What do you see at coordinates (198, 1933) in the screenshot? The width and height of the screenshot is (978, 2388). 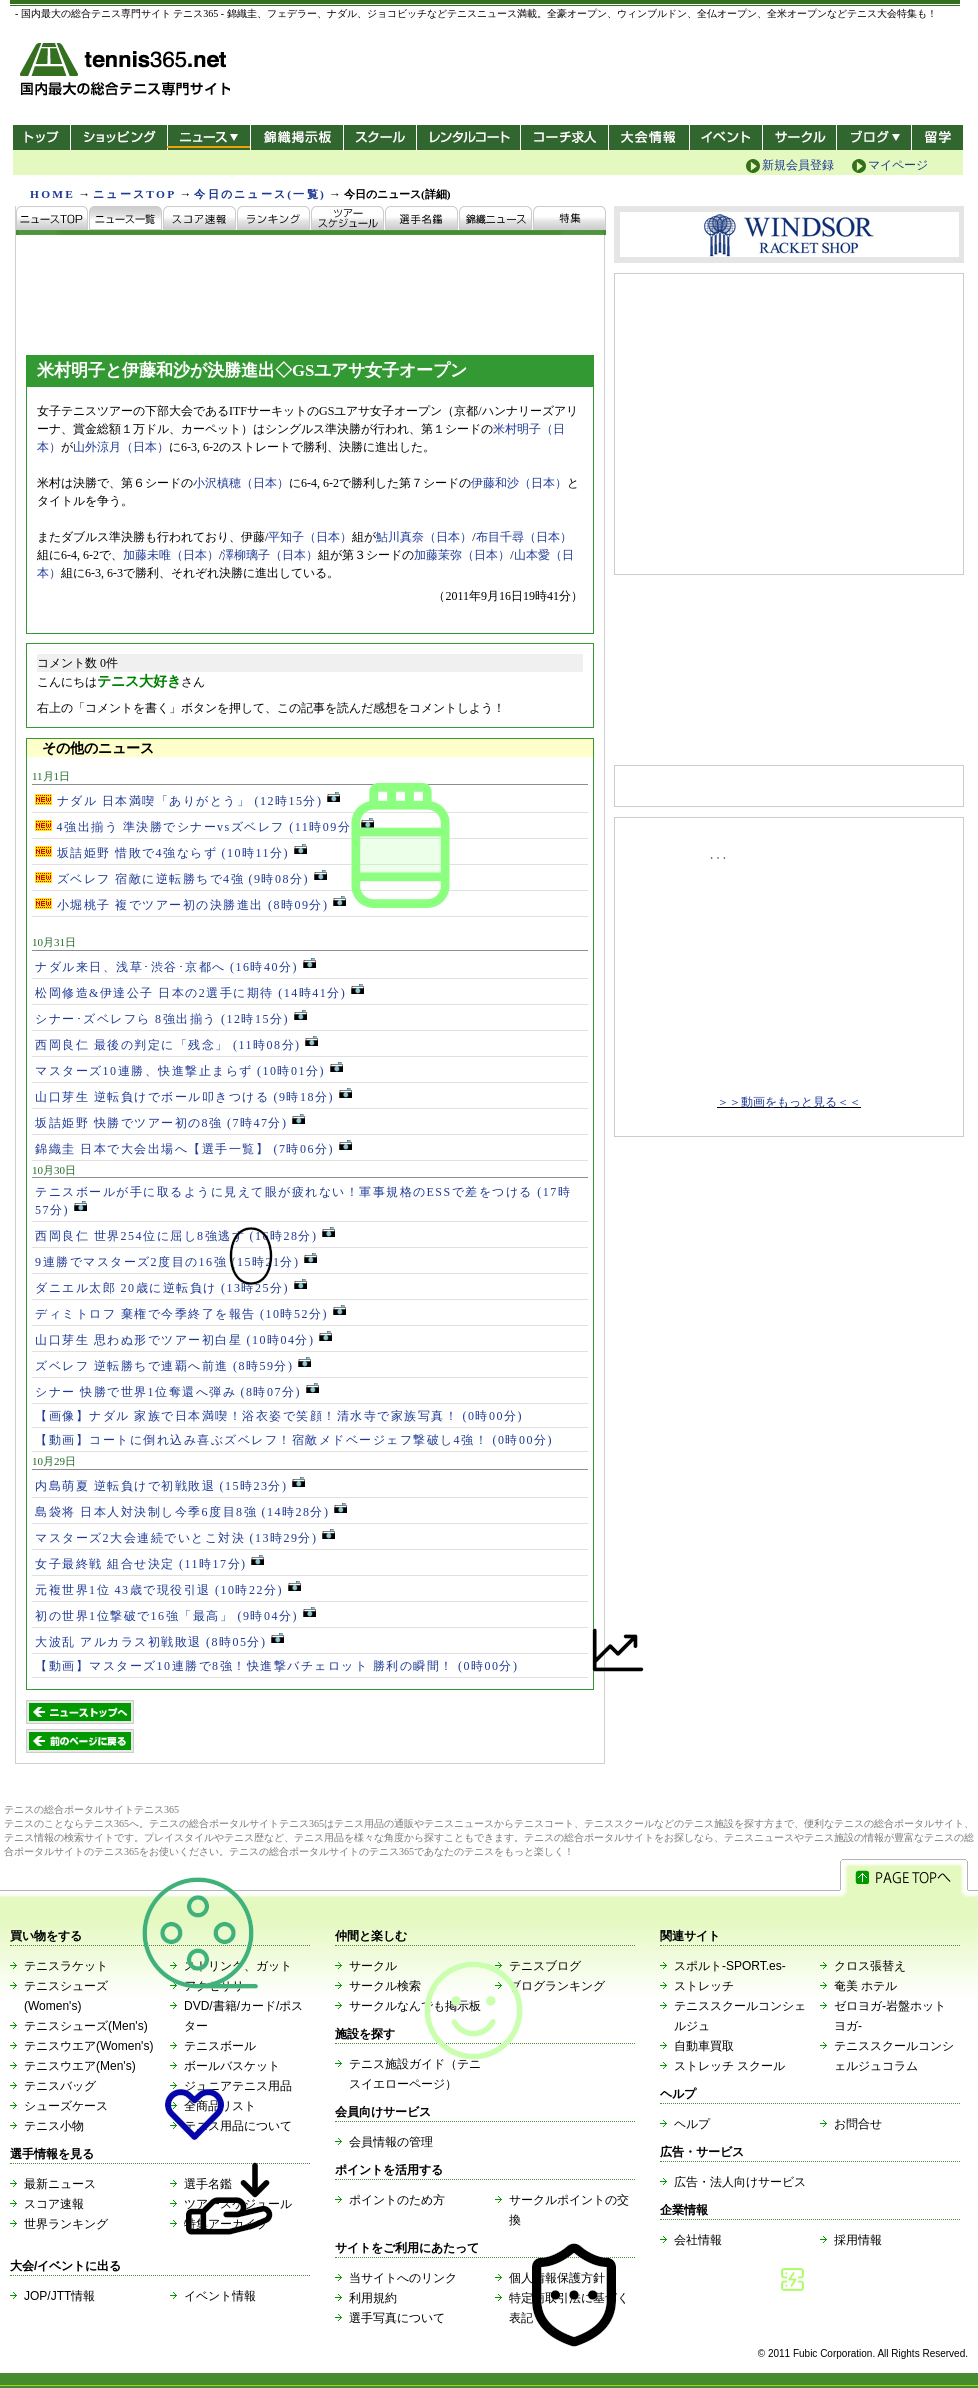 I see `access video or movie library` at bounding box center [198, 1933].